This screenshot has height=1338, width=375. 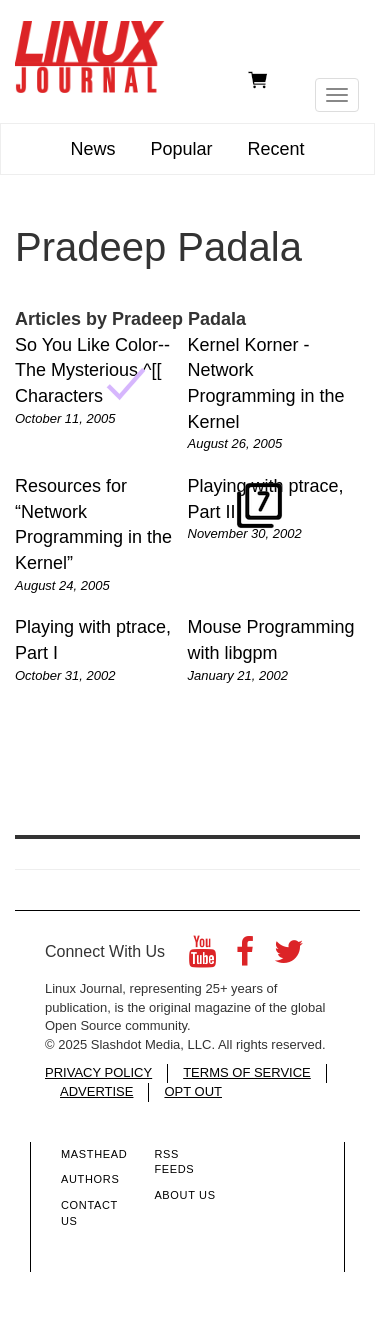 What do you see at coordinates (259, 505) in the screenshot?
I see `filter or view item 7 in a series` at bounding box center [259, 505].